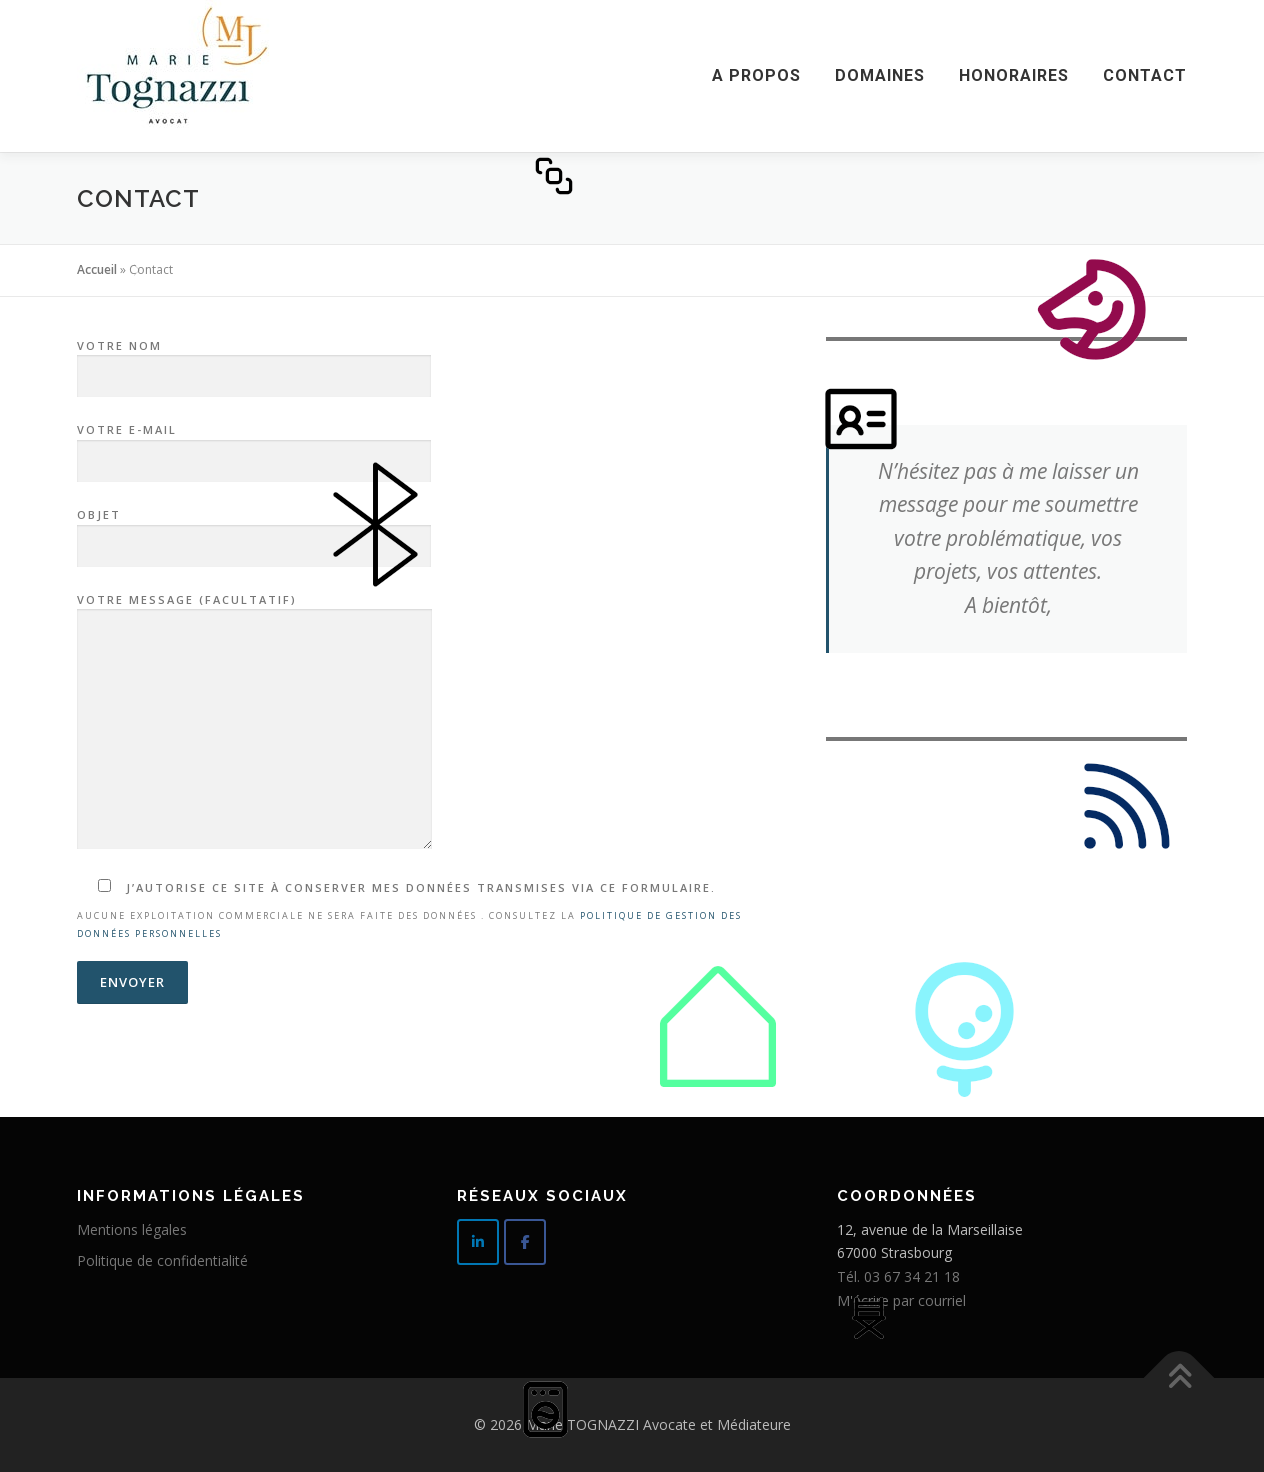 The height and width of the screenshot is (1472, 1264). Describe the element at coordinates (1095, 309) in the screenshot. I see `access equestrian or horse-related features` at that location.